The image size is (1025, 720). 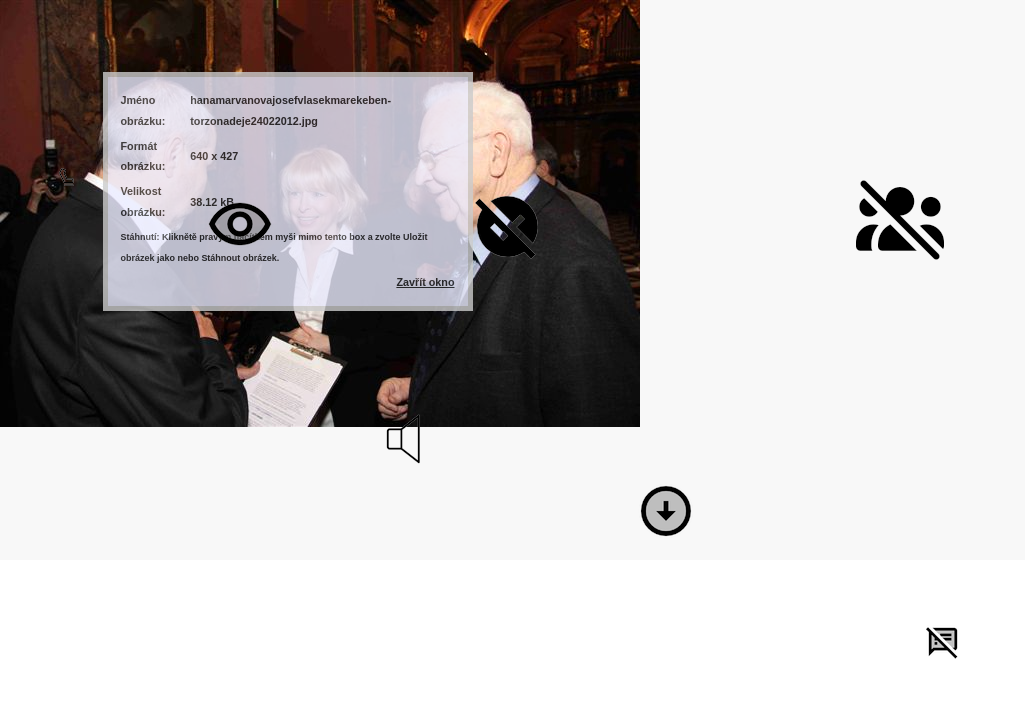 What do you see at coordinates (666, 511) in the screenshot?
I see `download file or content` at bounding box center [666, 511].